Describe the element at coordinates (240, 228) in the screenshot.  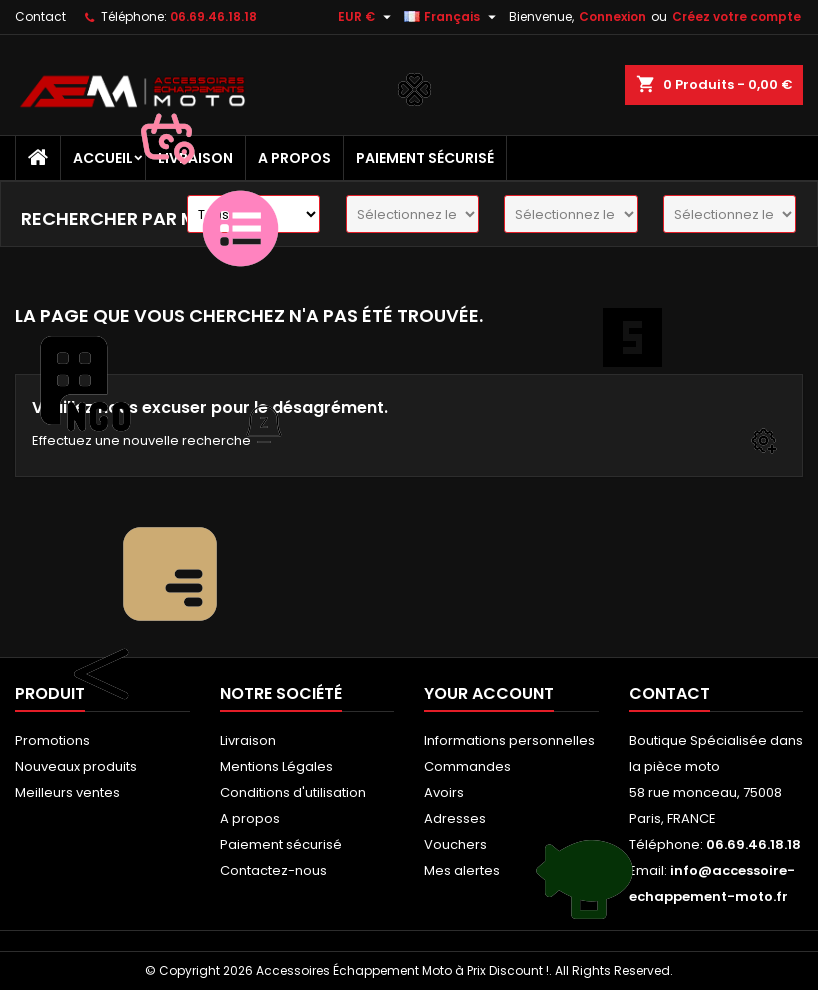
I see `view list or menu options` at that location.